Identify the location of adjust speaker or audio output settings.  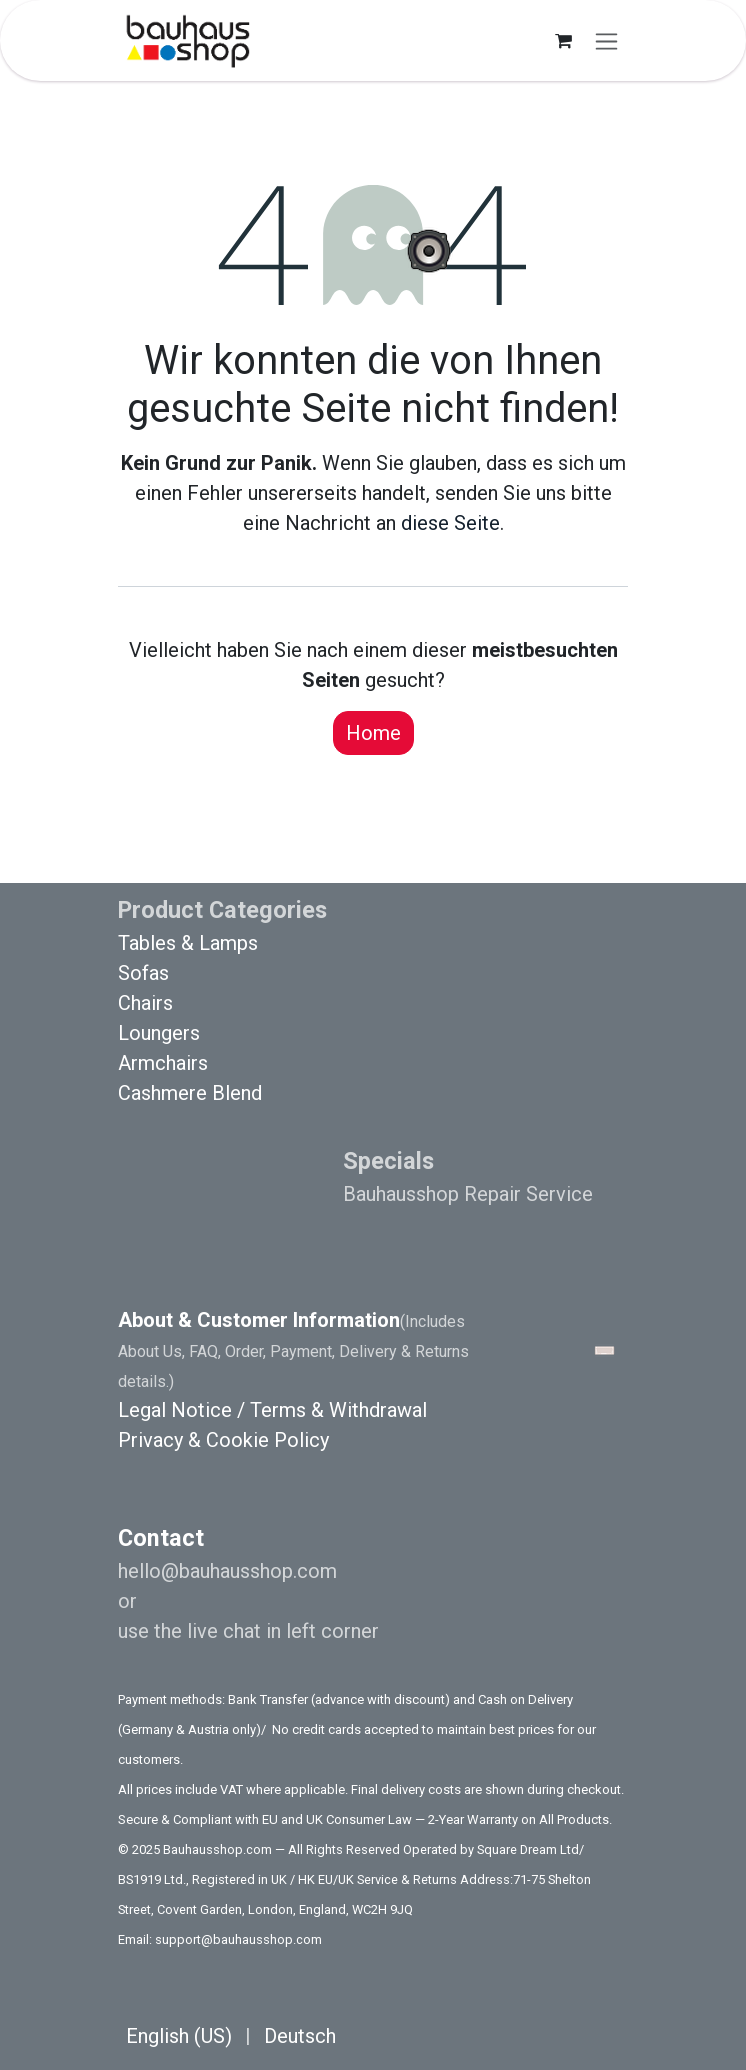
(429, 251).